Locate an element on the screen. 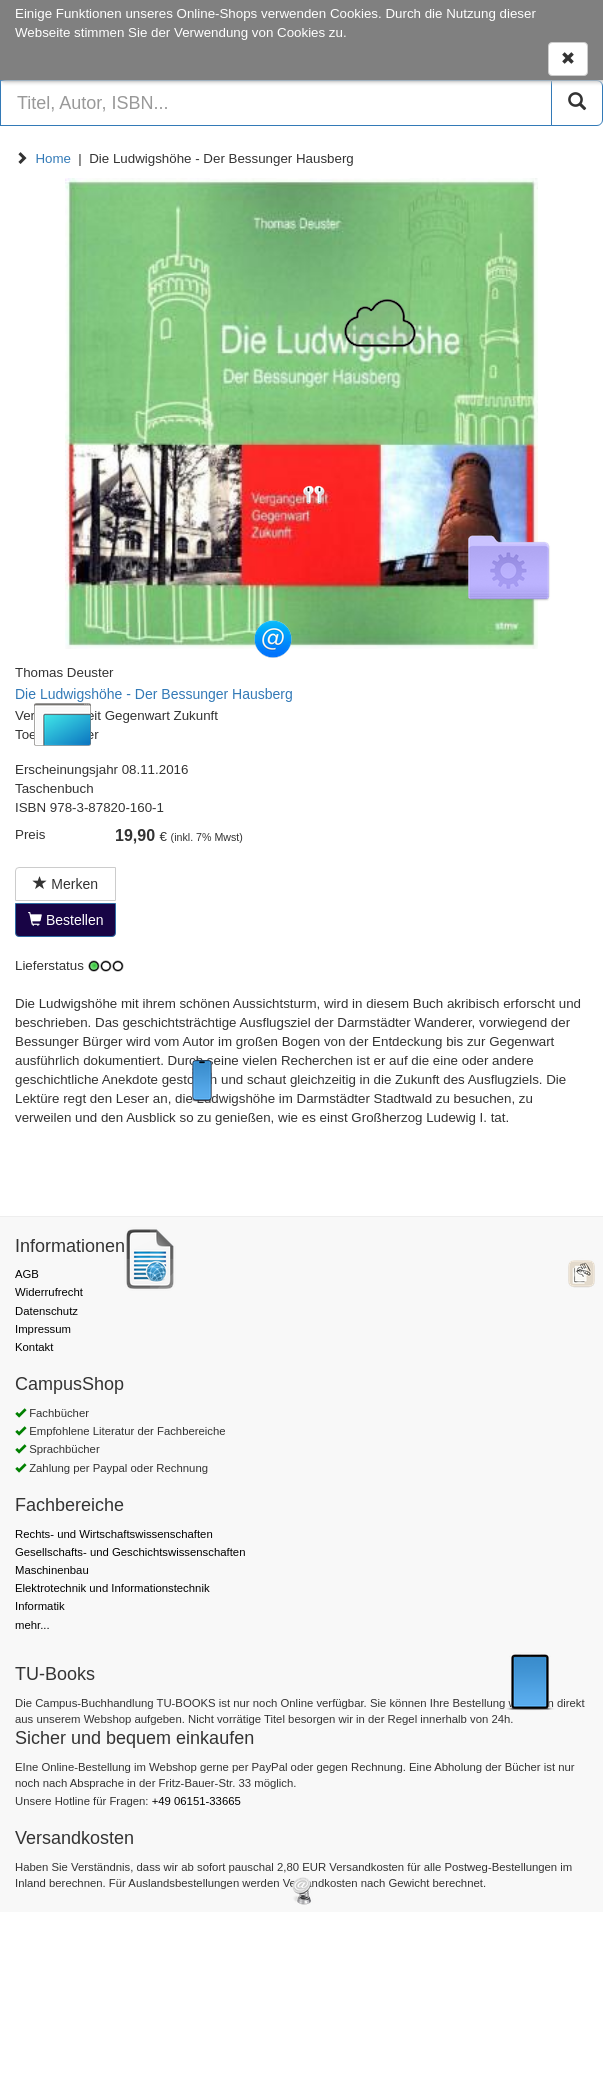 The width and height of the screenshot is (603, 2090). open a libreoffice web document is located at coordinates (150, 1259).